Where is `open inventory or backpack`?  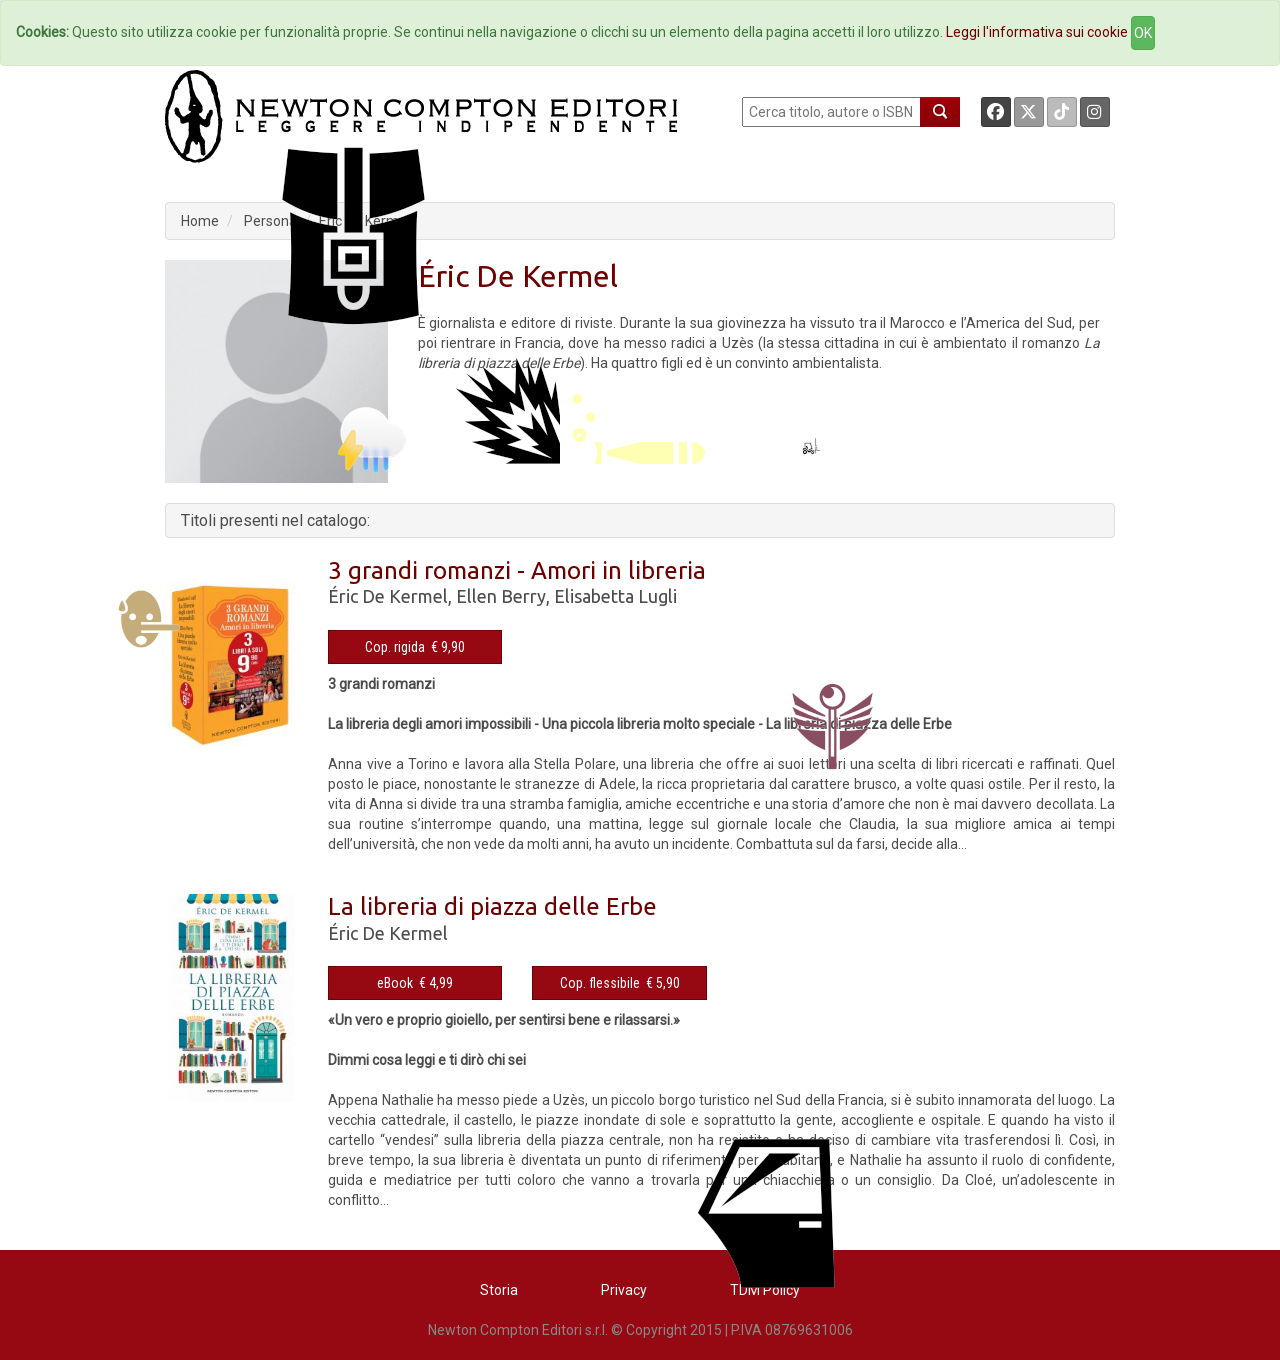
open inventory or backpack is located at coordinates (354, 236).